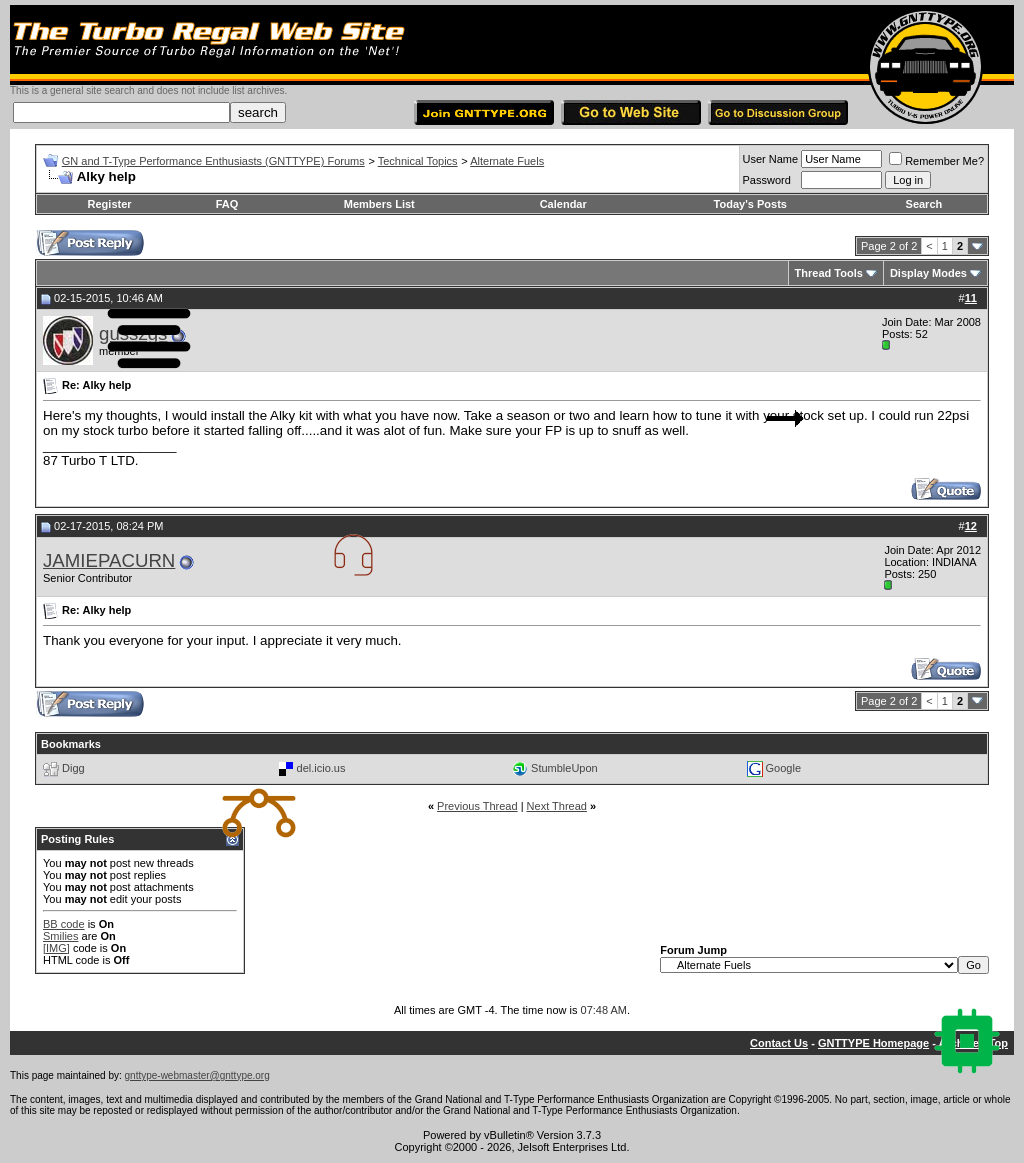 The width and height of the screenshot is (1024, 1163). Describe the element at coordinates (967, 1041) in the screenshot. I see `view system processor information` at that location.